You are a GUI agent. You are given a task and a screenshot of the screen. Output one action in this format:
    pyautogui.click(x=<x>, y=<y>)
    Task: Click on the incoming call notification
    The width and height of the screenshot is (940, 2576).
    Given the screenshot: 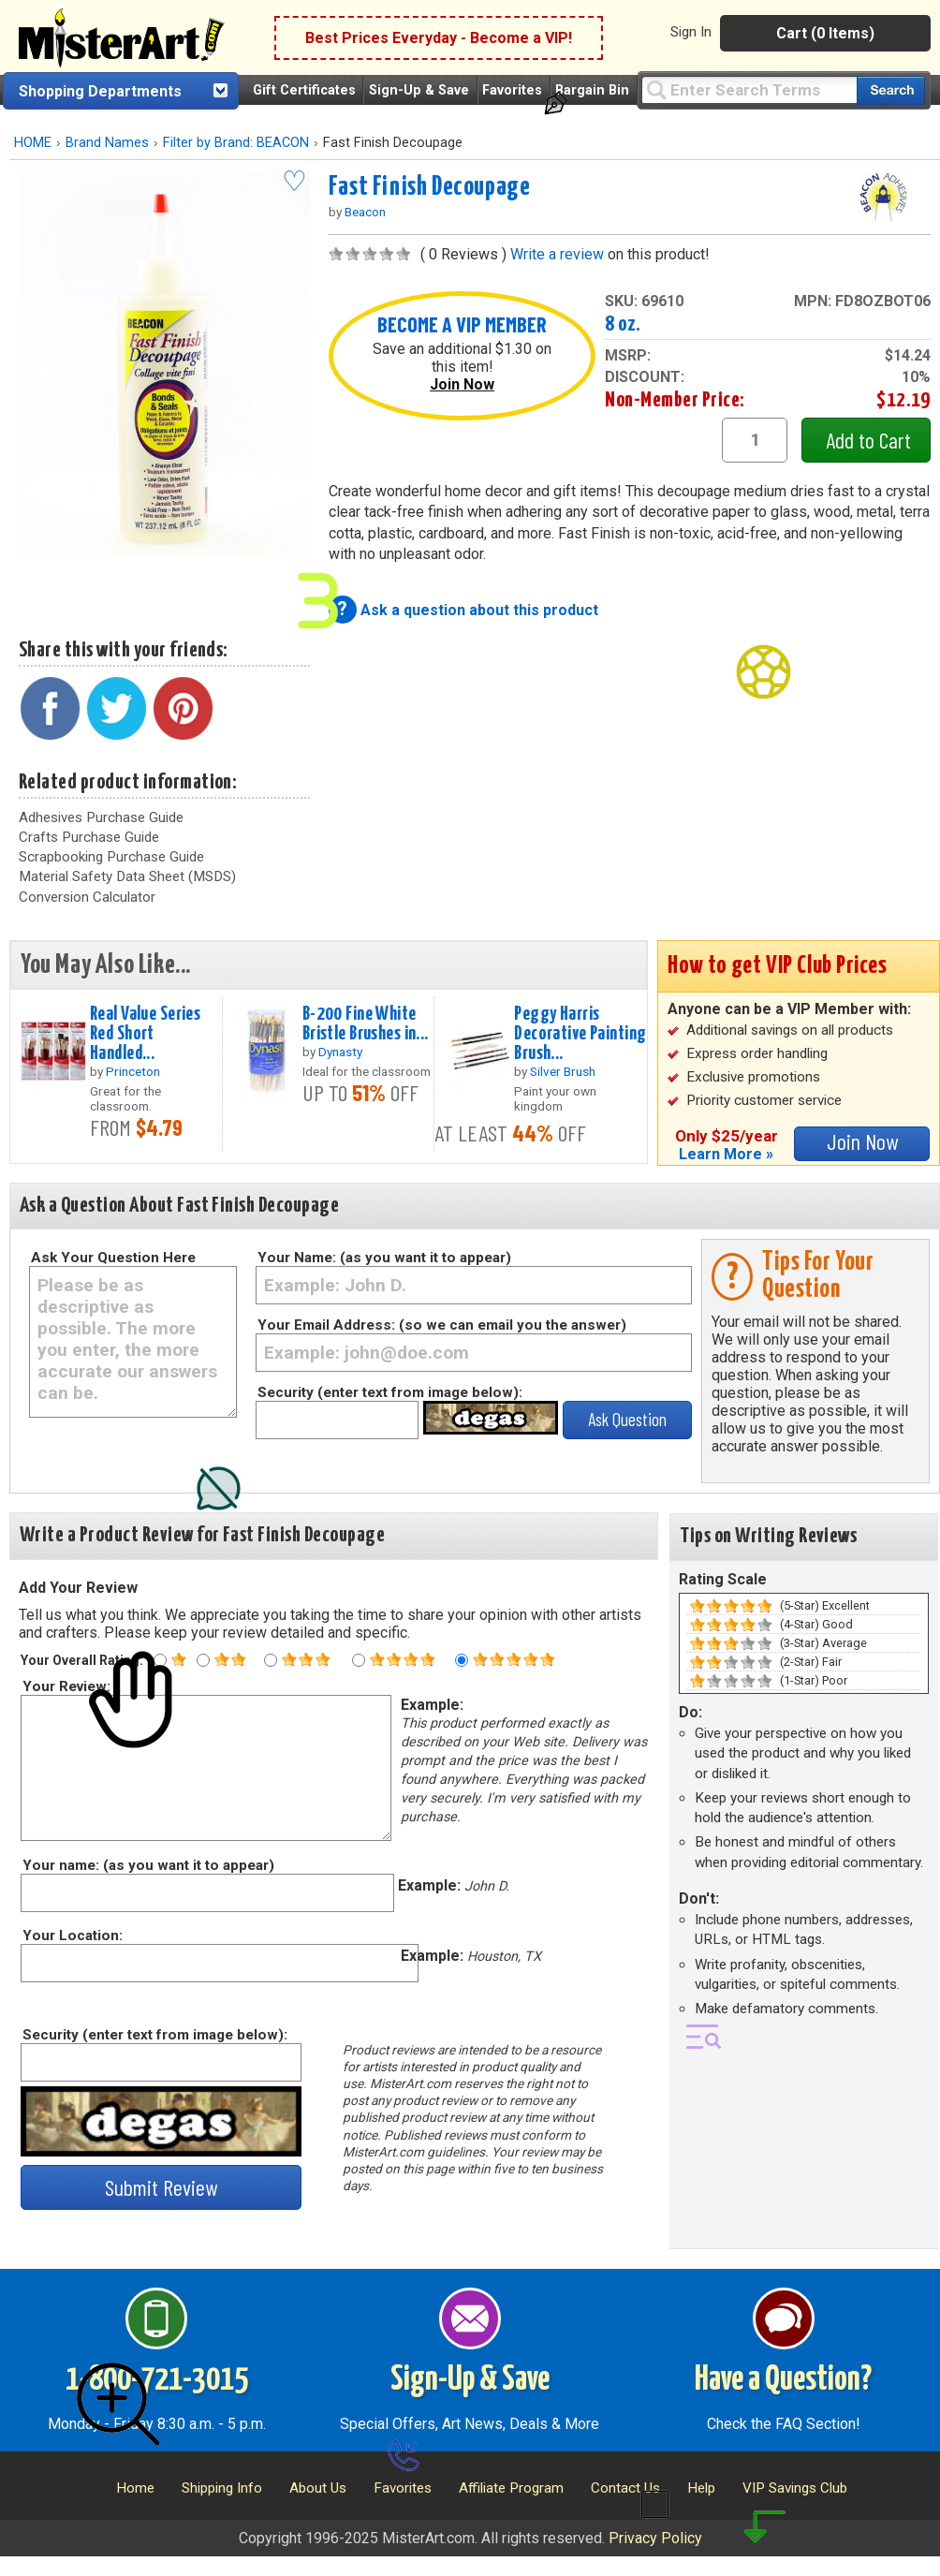 What is the action you would take?
    pyautogui.click(x=404, y=2454)
    